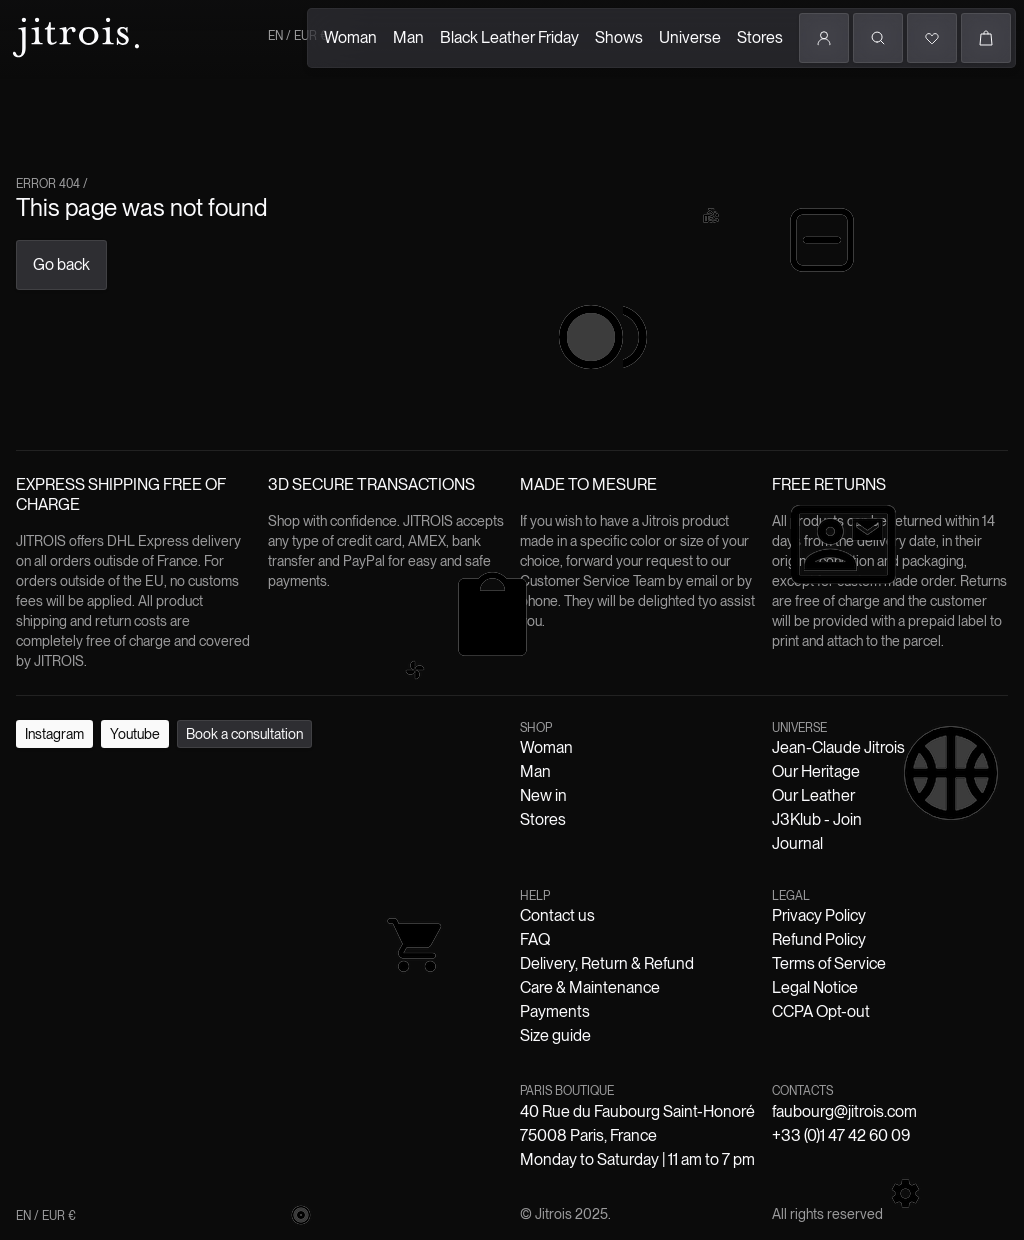 Image resolution: width=1024 pixels, height=1240 pixels. Describe the element at coordinates (603, 337) in the screenshot. I see `indicates active recording or live broadcast` at that location.